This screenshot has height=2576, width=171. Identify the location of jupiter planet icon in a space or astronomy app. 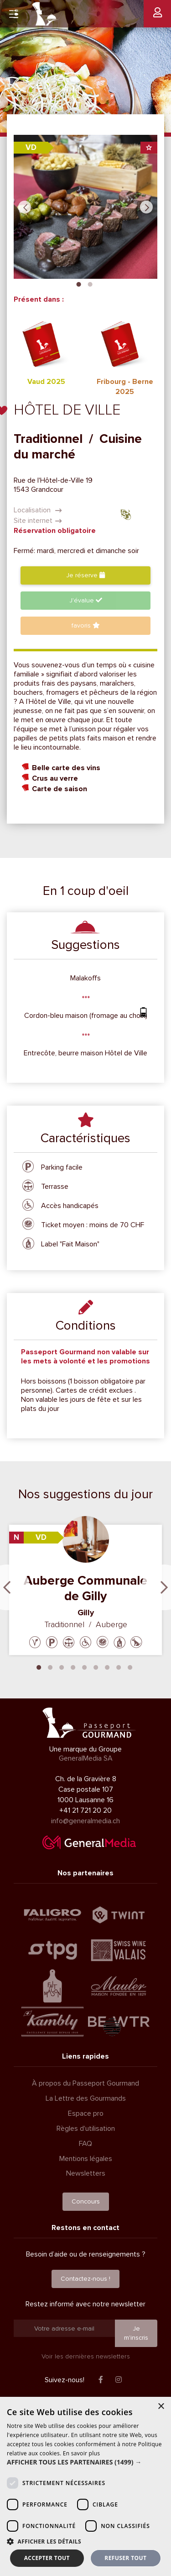
(112, 2027).